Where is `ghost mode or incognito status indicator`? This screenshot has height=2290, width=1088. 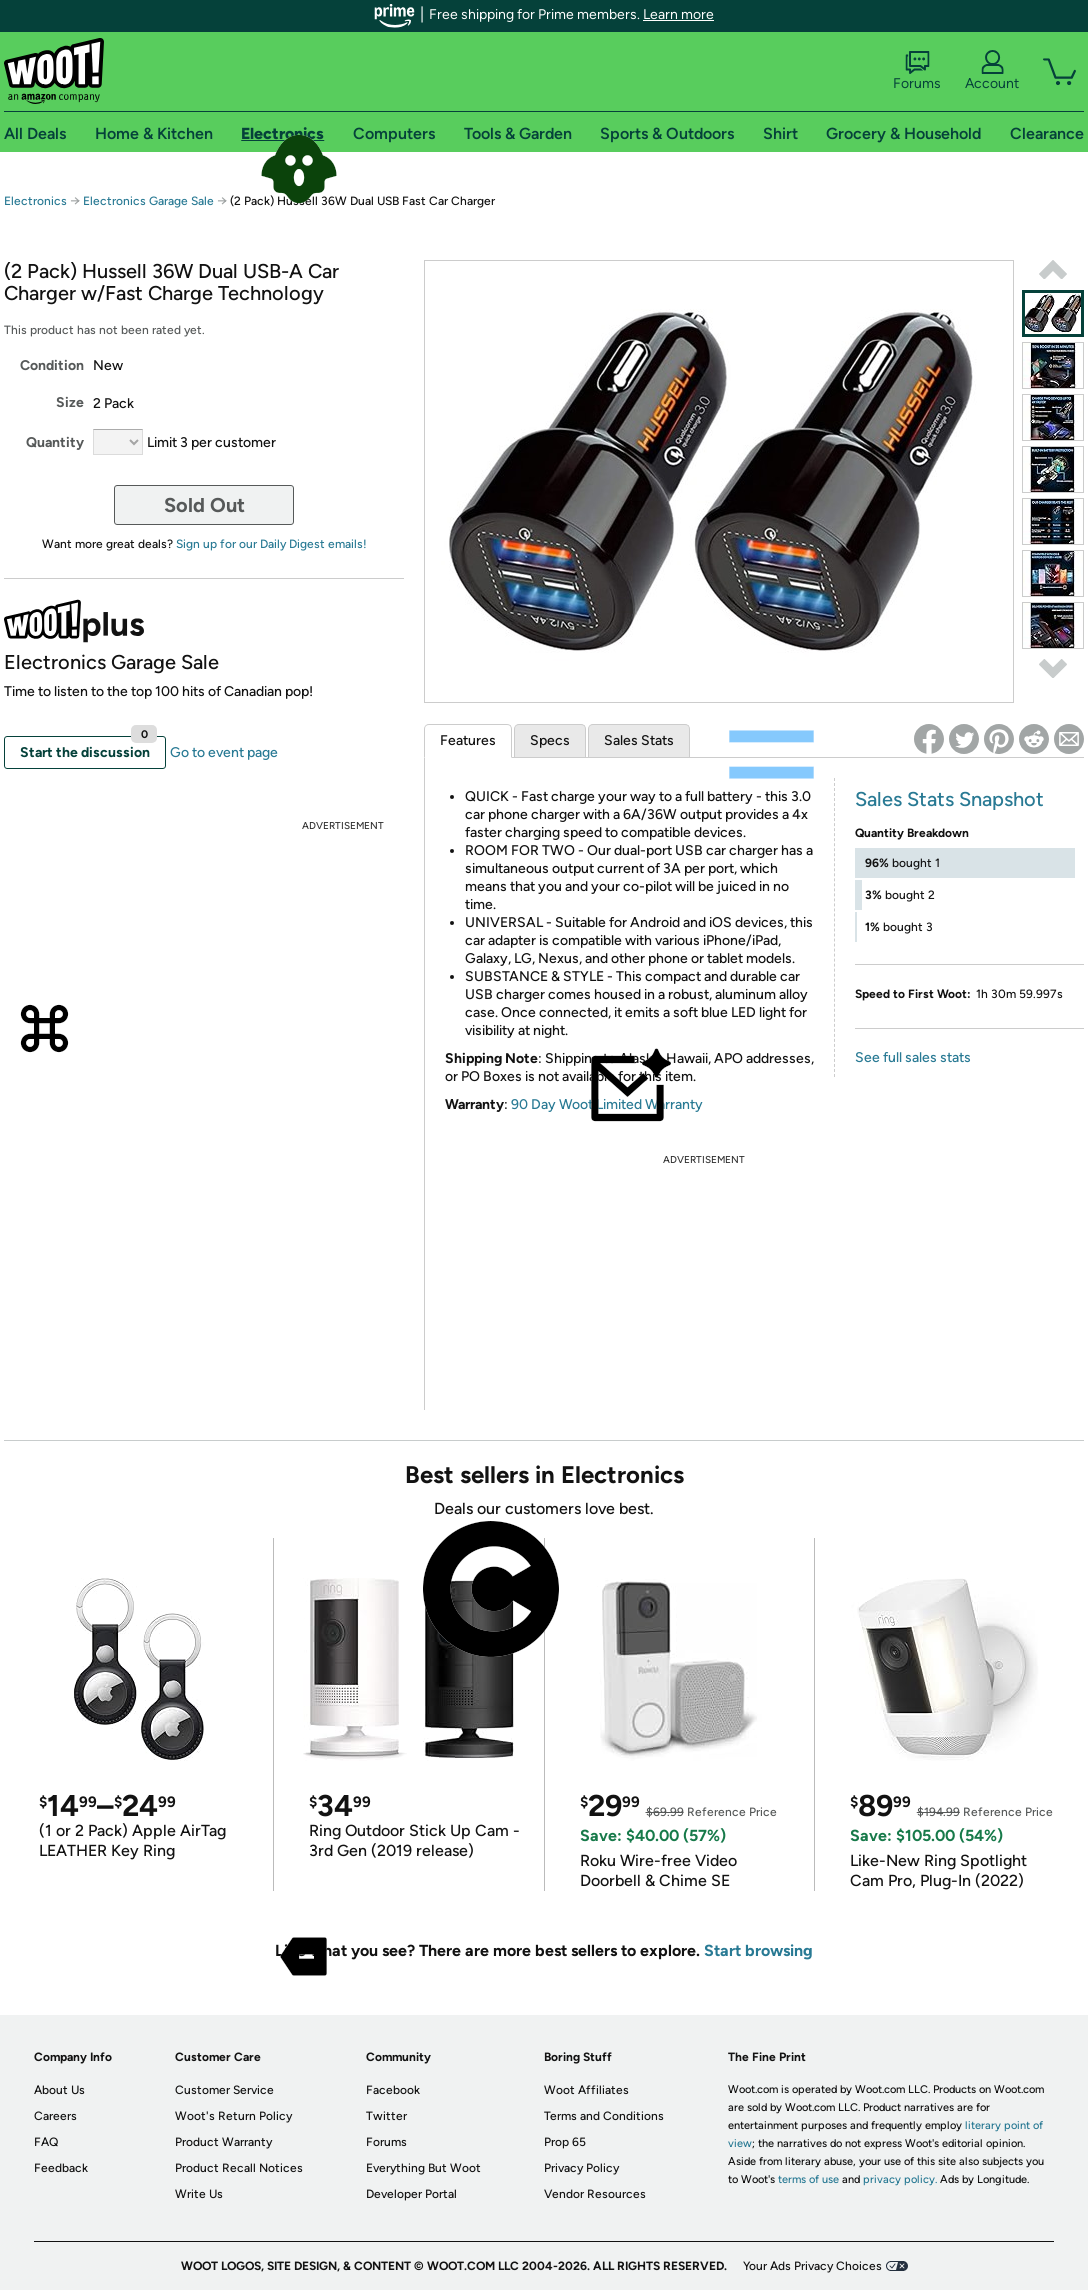
ghost mode or incognito status indicator is located at coordinates (299, 169).